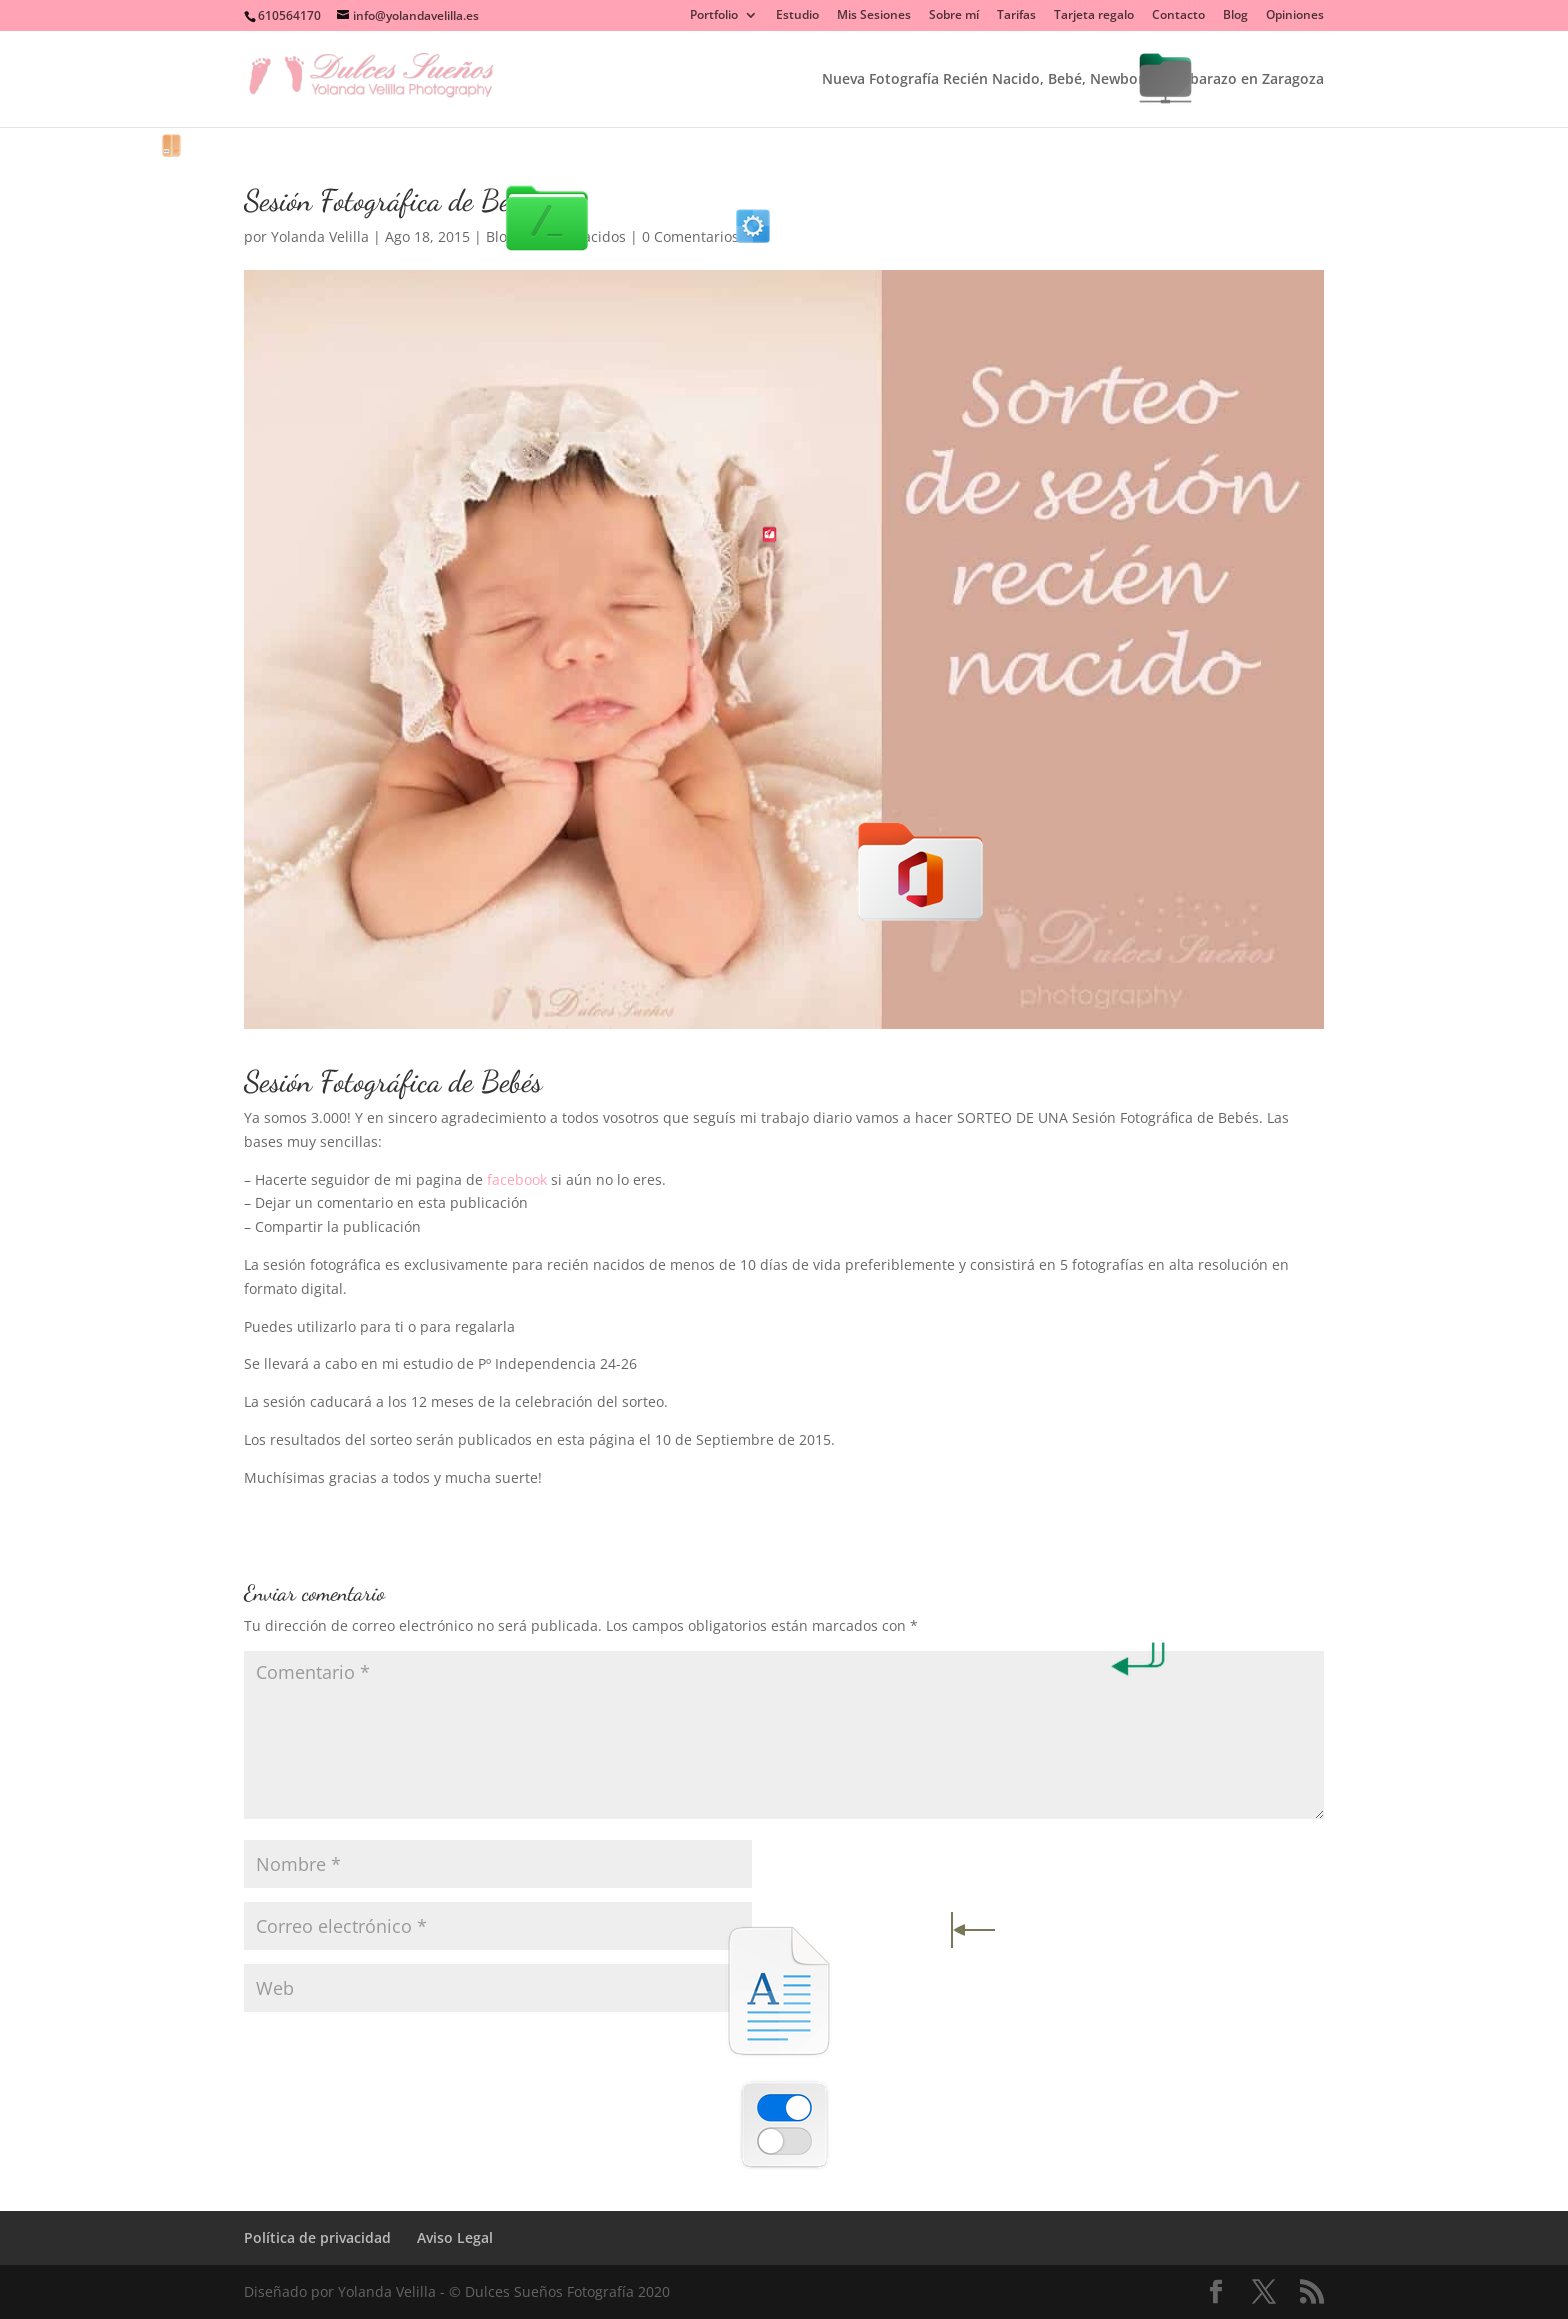 The width and height of the screenshot is (1568, 2319). What do you see at coordinates (1165, 77) in the screenshot?
I see `access files stored on a remote server` at bounding box center [1165, 77].